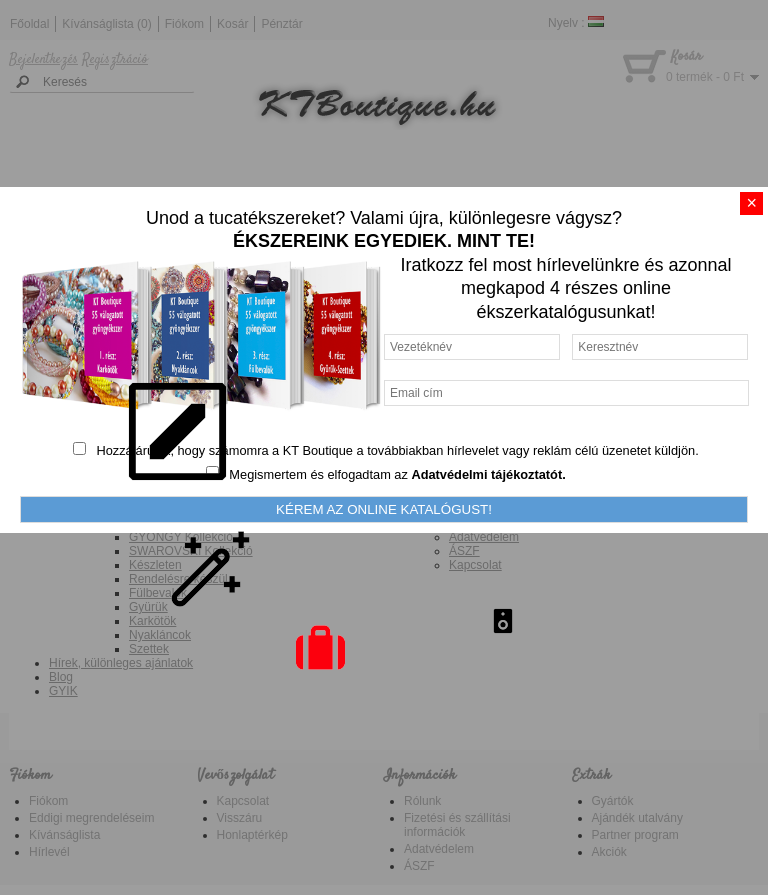 This screenshot has width=768, height=895. What do you see at coordinates (503, 621) in the screenshot?
I see `access audio or speaker settings` at bounding box center [503, 621].